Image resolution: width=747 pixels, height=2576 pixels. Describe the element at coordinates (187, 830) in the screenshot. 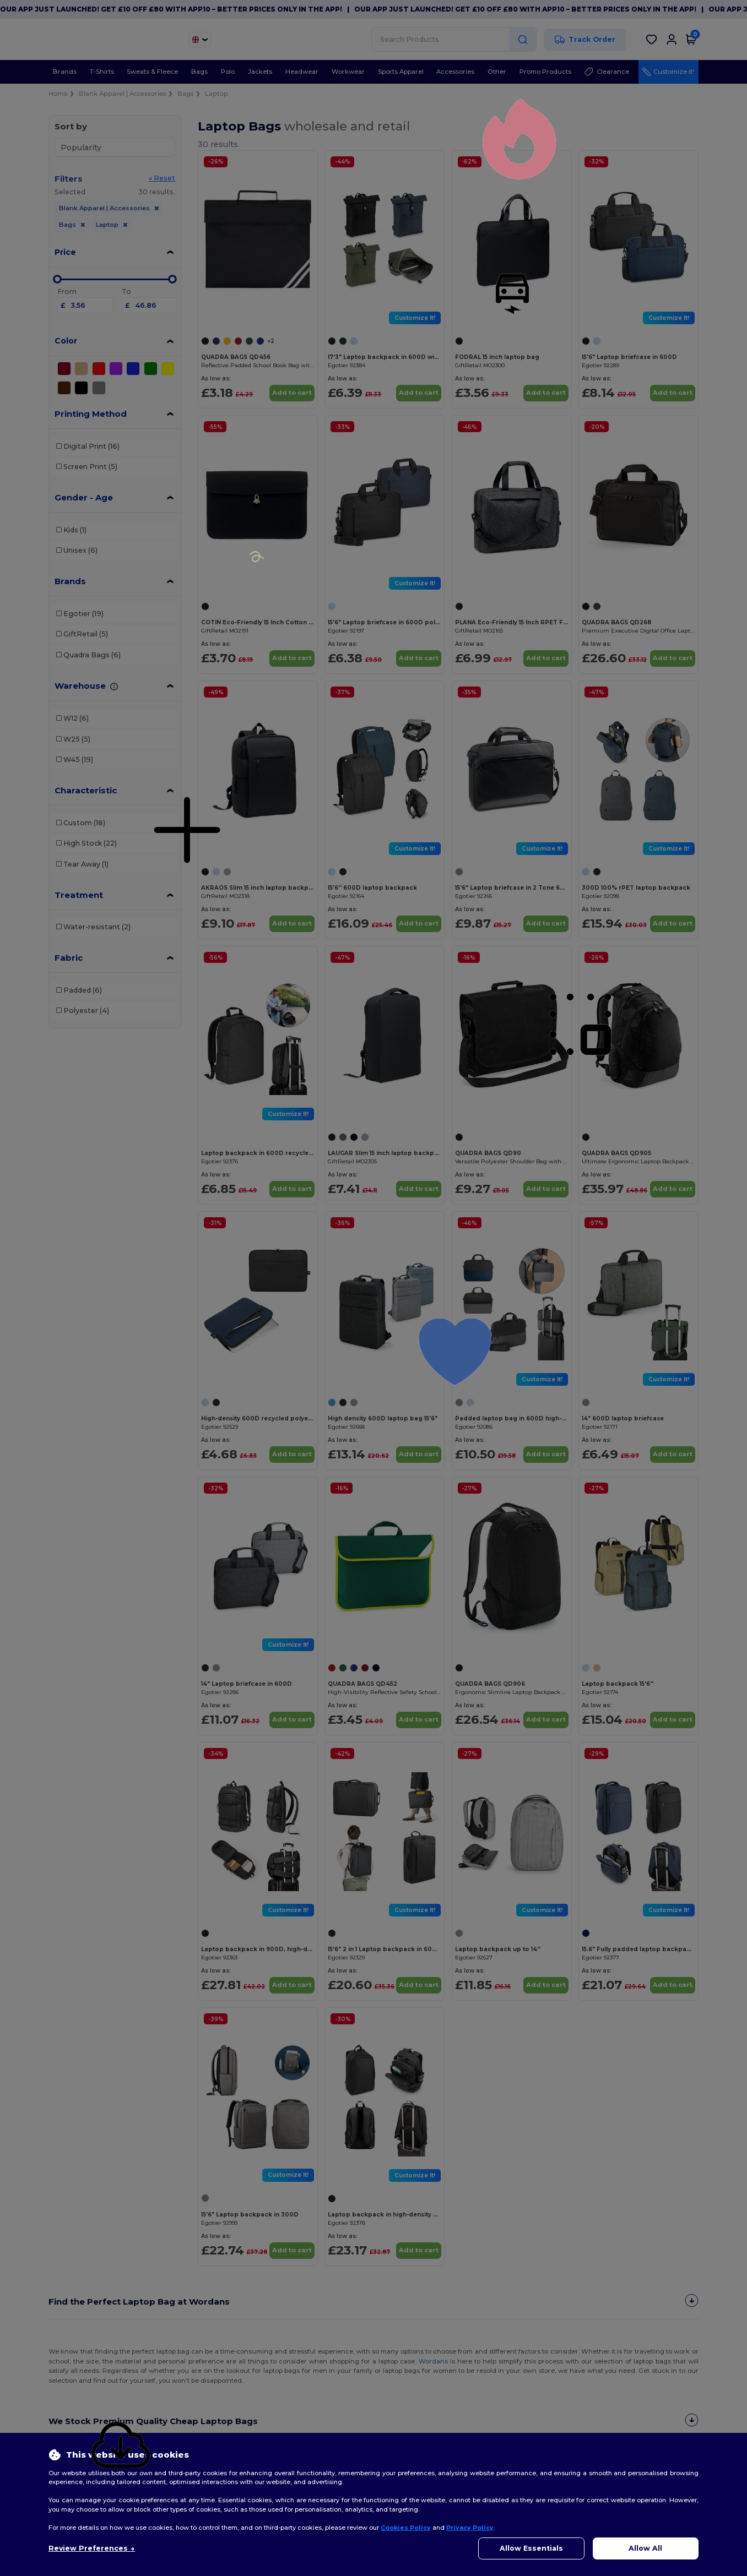

I see `add a new item` at that location.